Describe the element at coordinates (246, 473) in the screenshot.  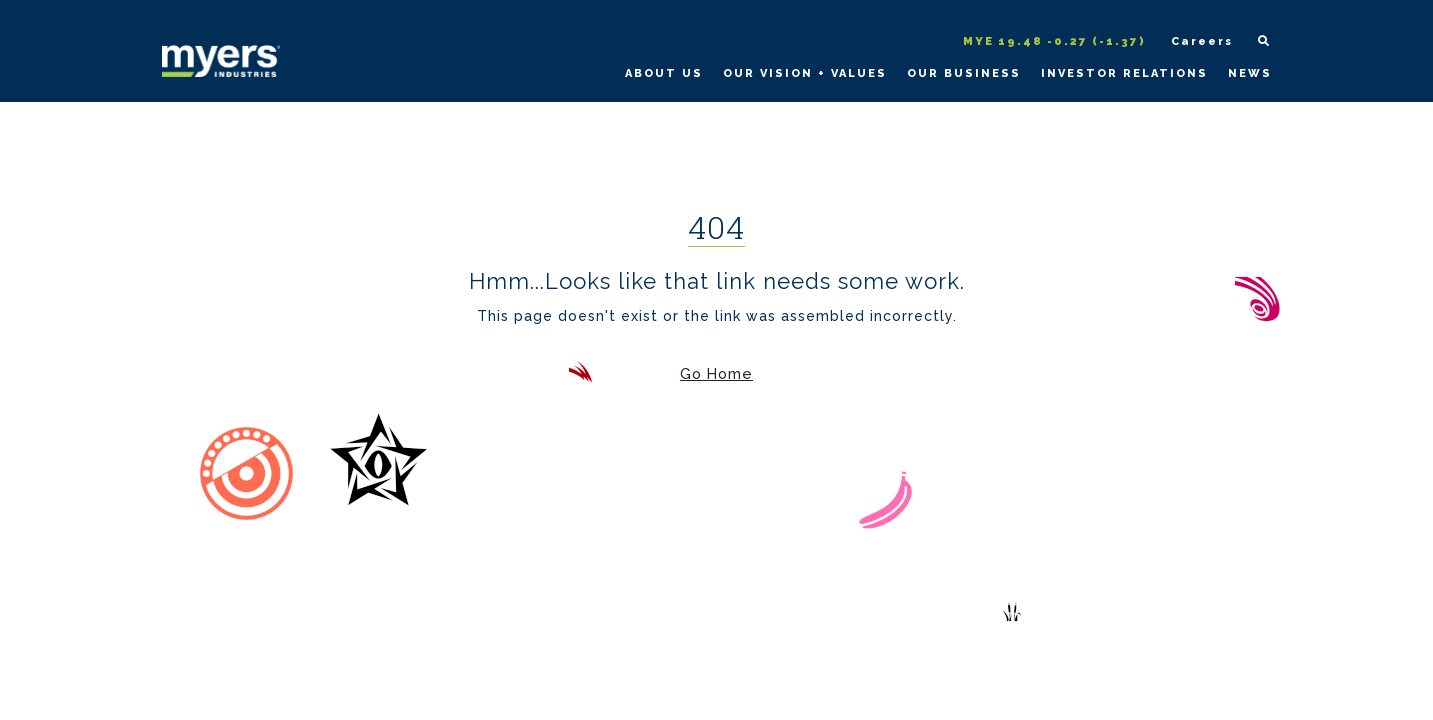
I see `abstract game ability or skill icon` at that location.